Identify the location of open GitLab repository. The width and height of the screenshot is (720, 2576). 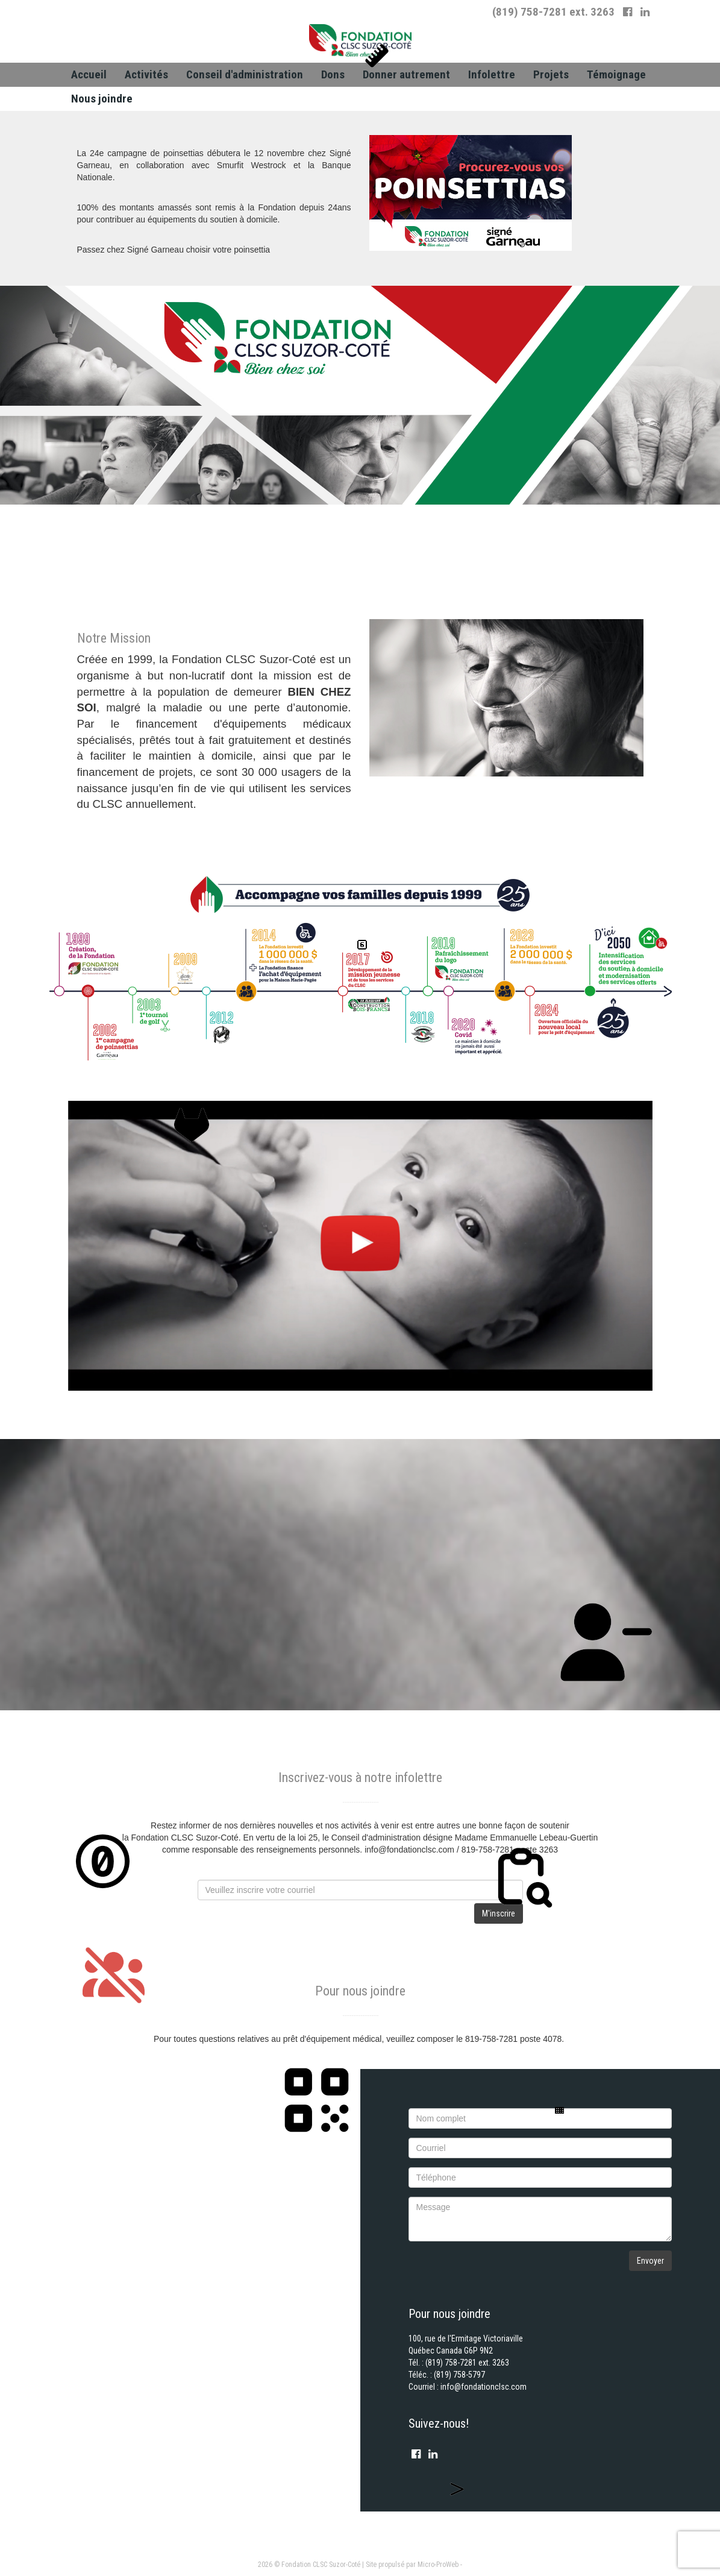
(192, 1125).